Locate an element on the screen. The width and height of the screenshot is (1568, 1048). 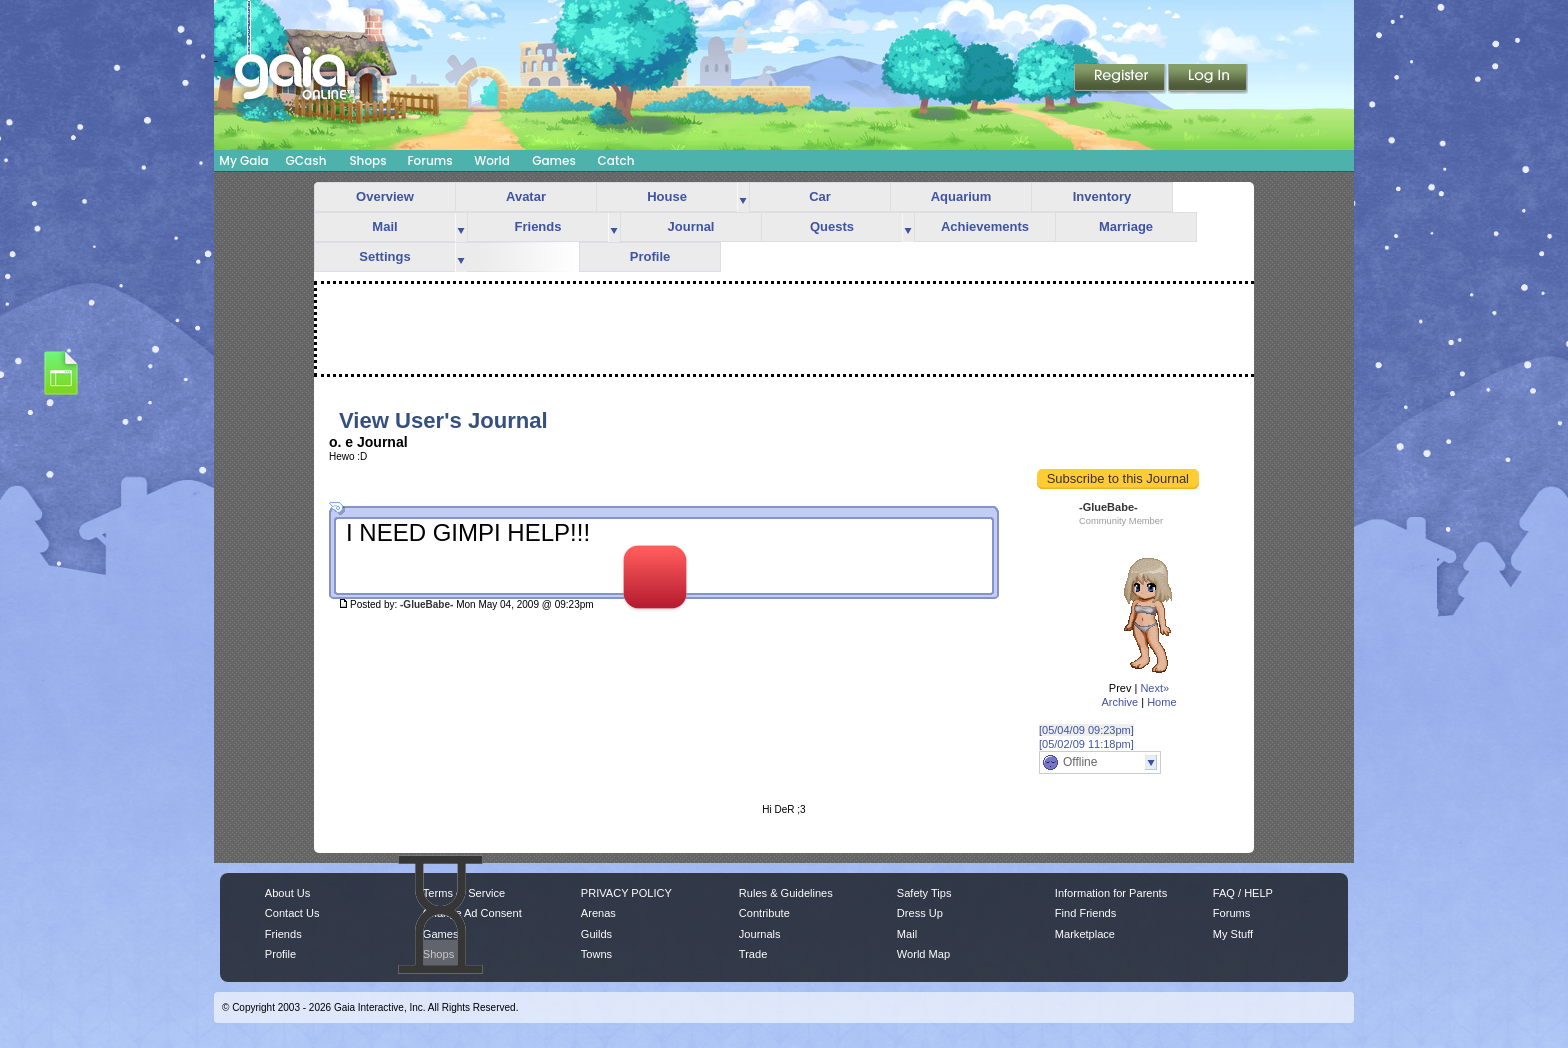
a QML source code file is located at coordinates (61, 374).